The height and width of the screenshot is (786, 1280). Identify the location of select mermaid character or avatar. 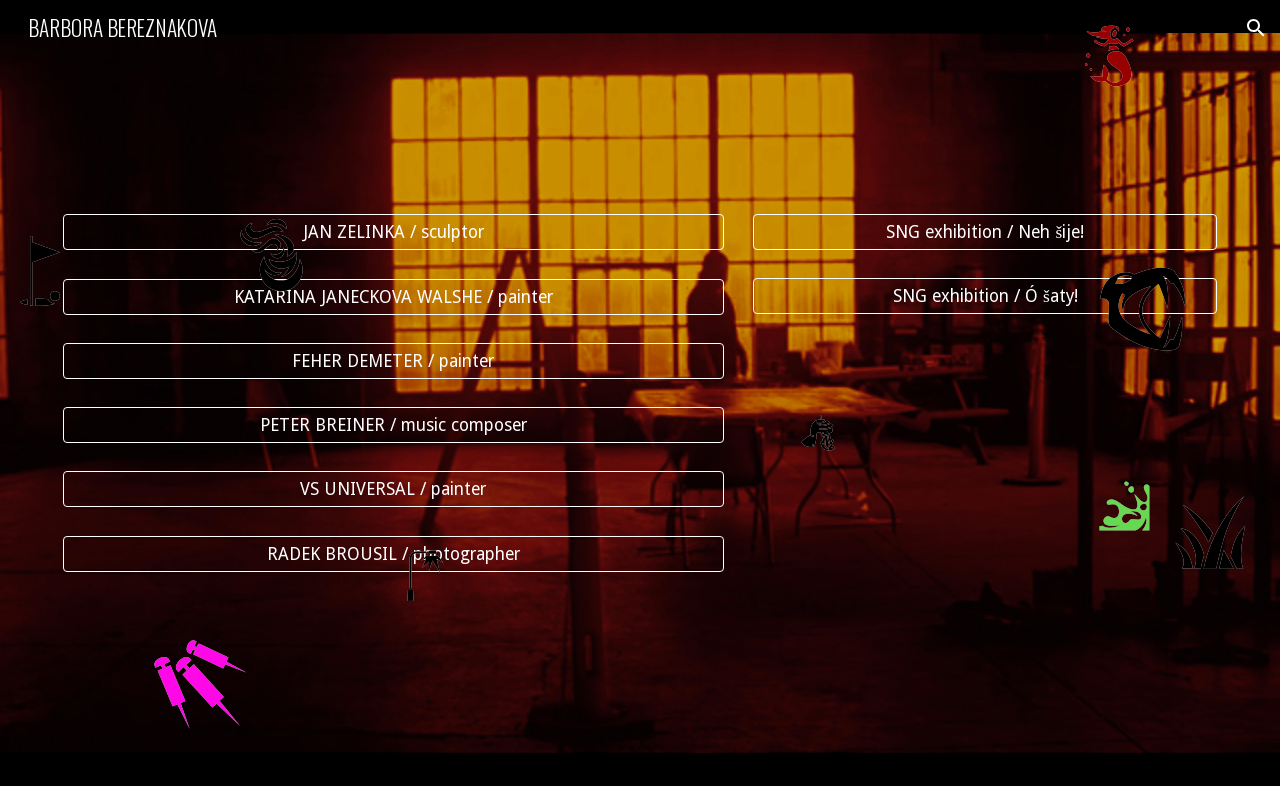
(1112, 56).